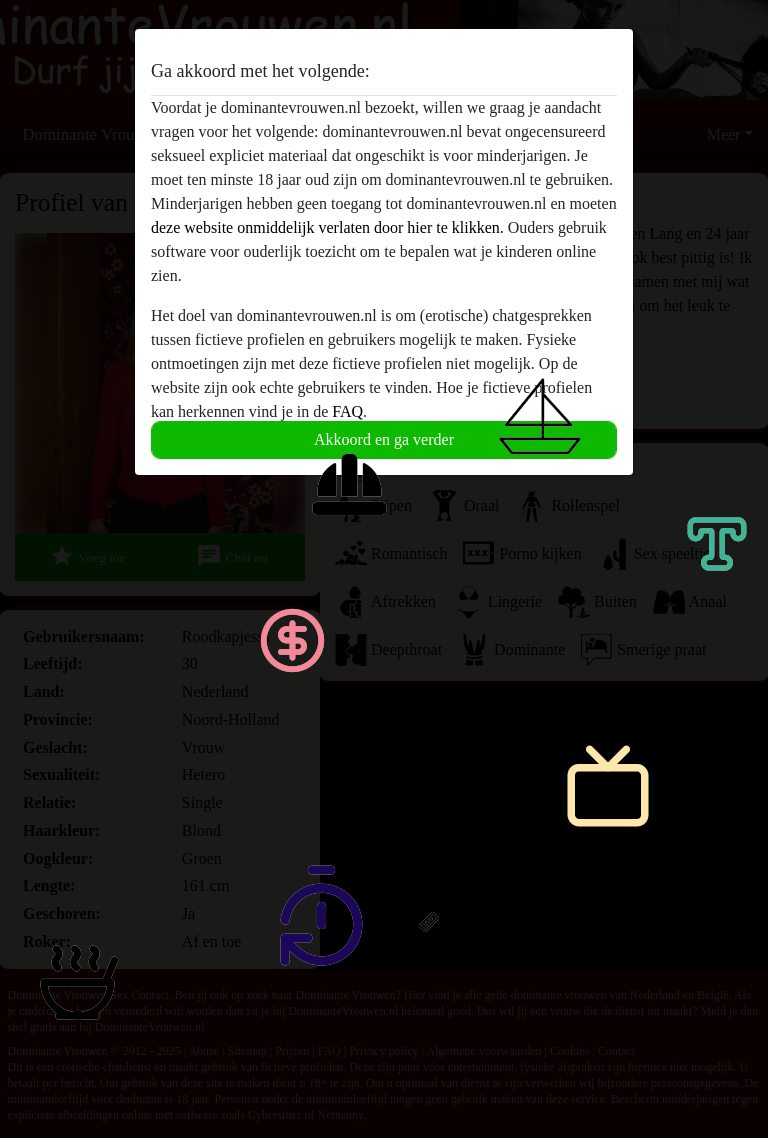 Image resolution: width=768 pixels, height=1138 pixels. Describe the element at coordinates (77, 982) in the screenshot. I see `browse soup or hot food options` at that location.